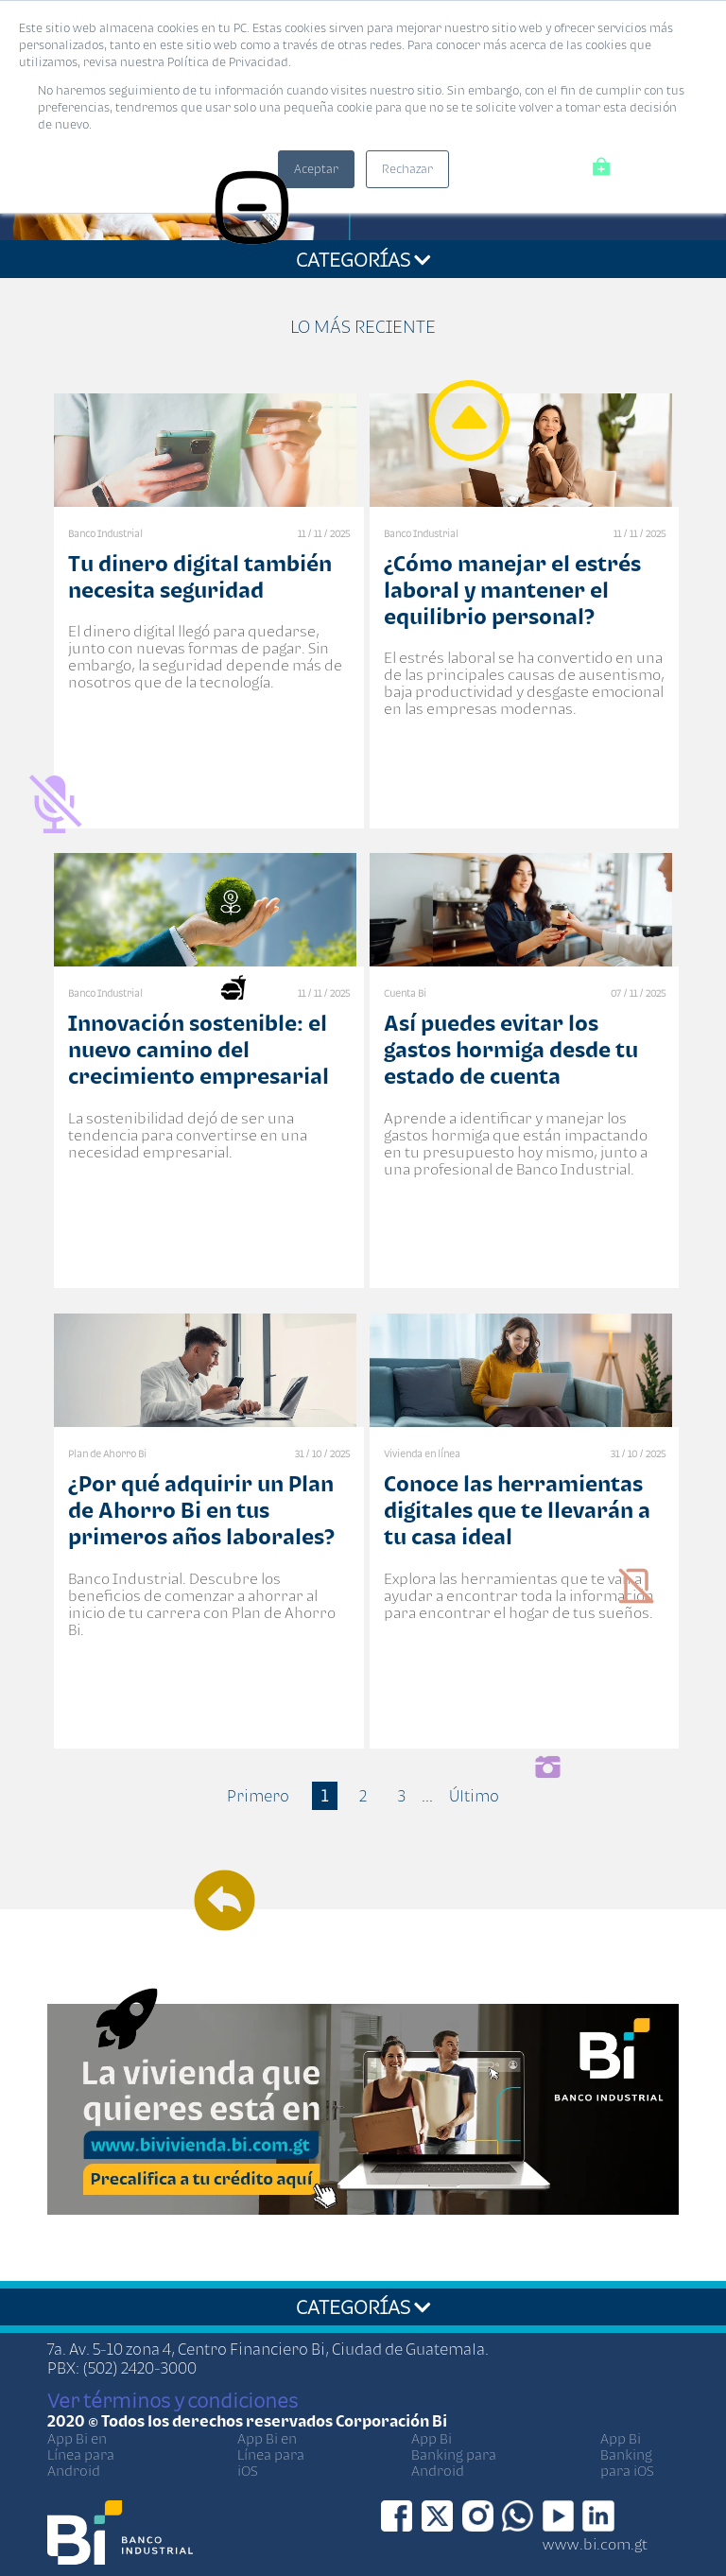 The image size is (726, 2576). Describe the element at coordinates (601, 166) in the screenshot. I see `add item to shopping bag` at that location.